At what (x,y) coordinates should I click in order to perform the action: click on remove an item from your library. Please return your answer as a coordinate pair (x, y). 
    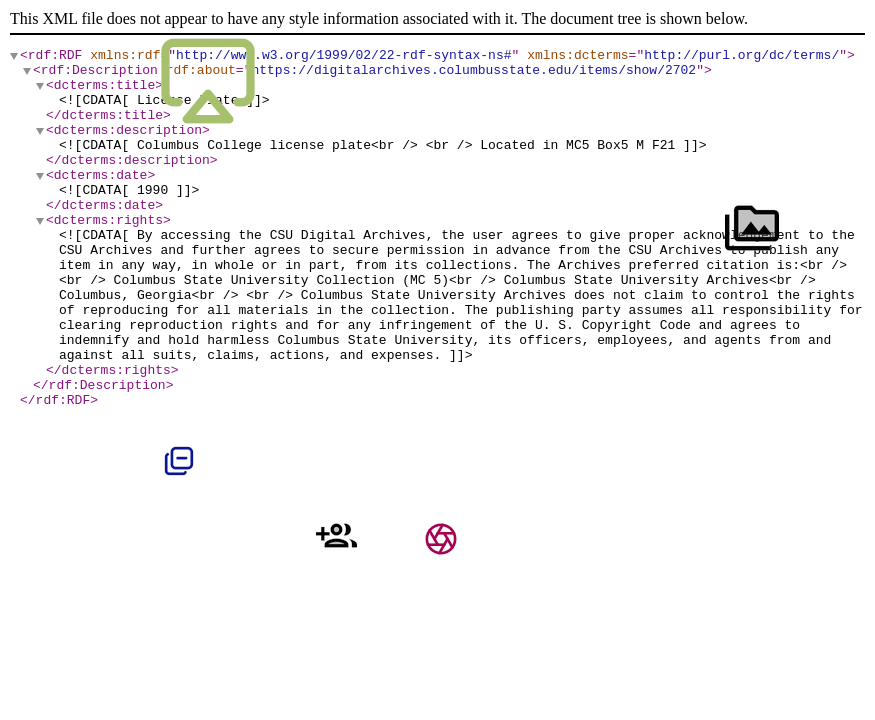
    Looking at the image, I should click on (179, 461).